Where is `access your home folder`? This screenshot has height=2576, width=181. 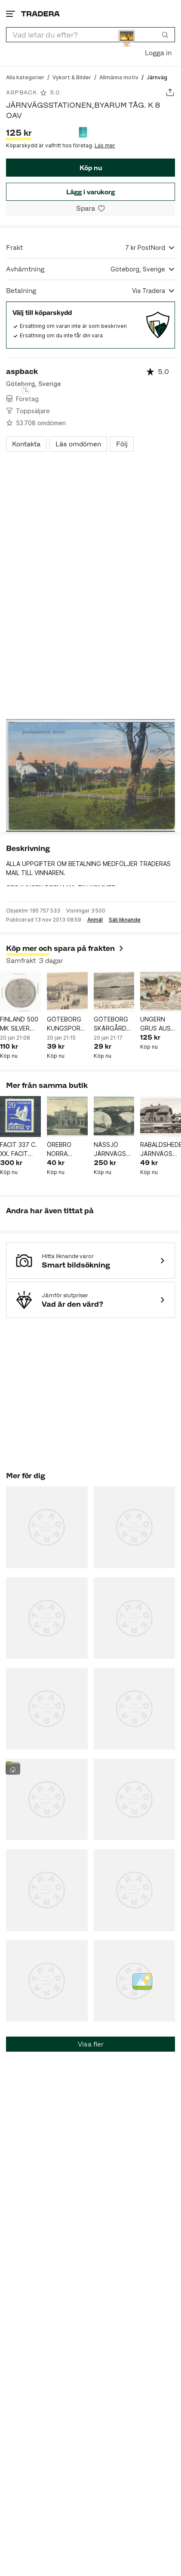
access your home folder is located at coordinates (13, 1768).